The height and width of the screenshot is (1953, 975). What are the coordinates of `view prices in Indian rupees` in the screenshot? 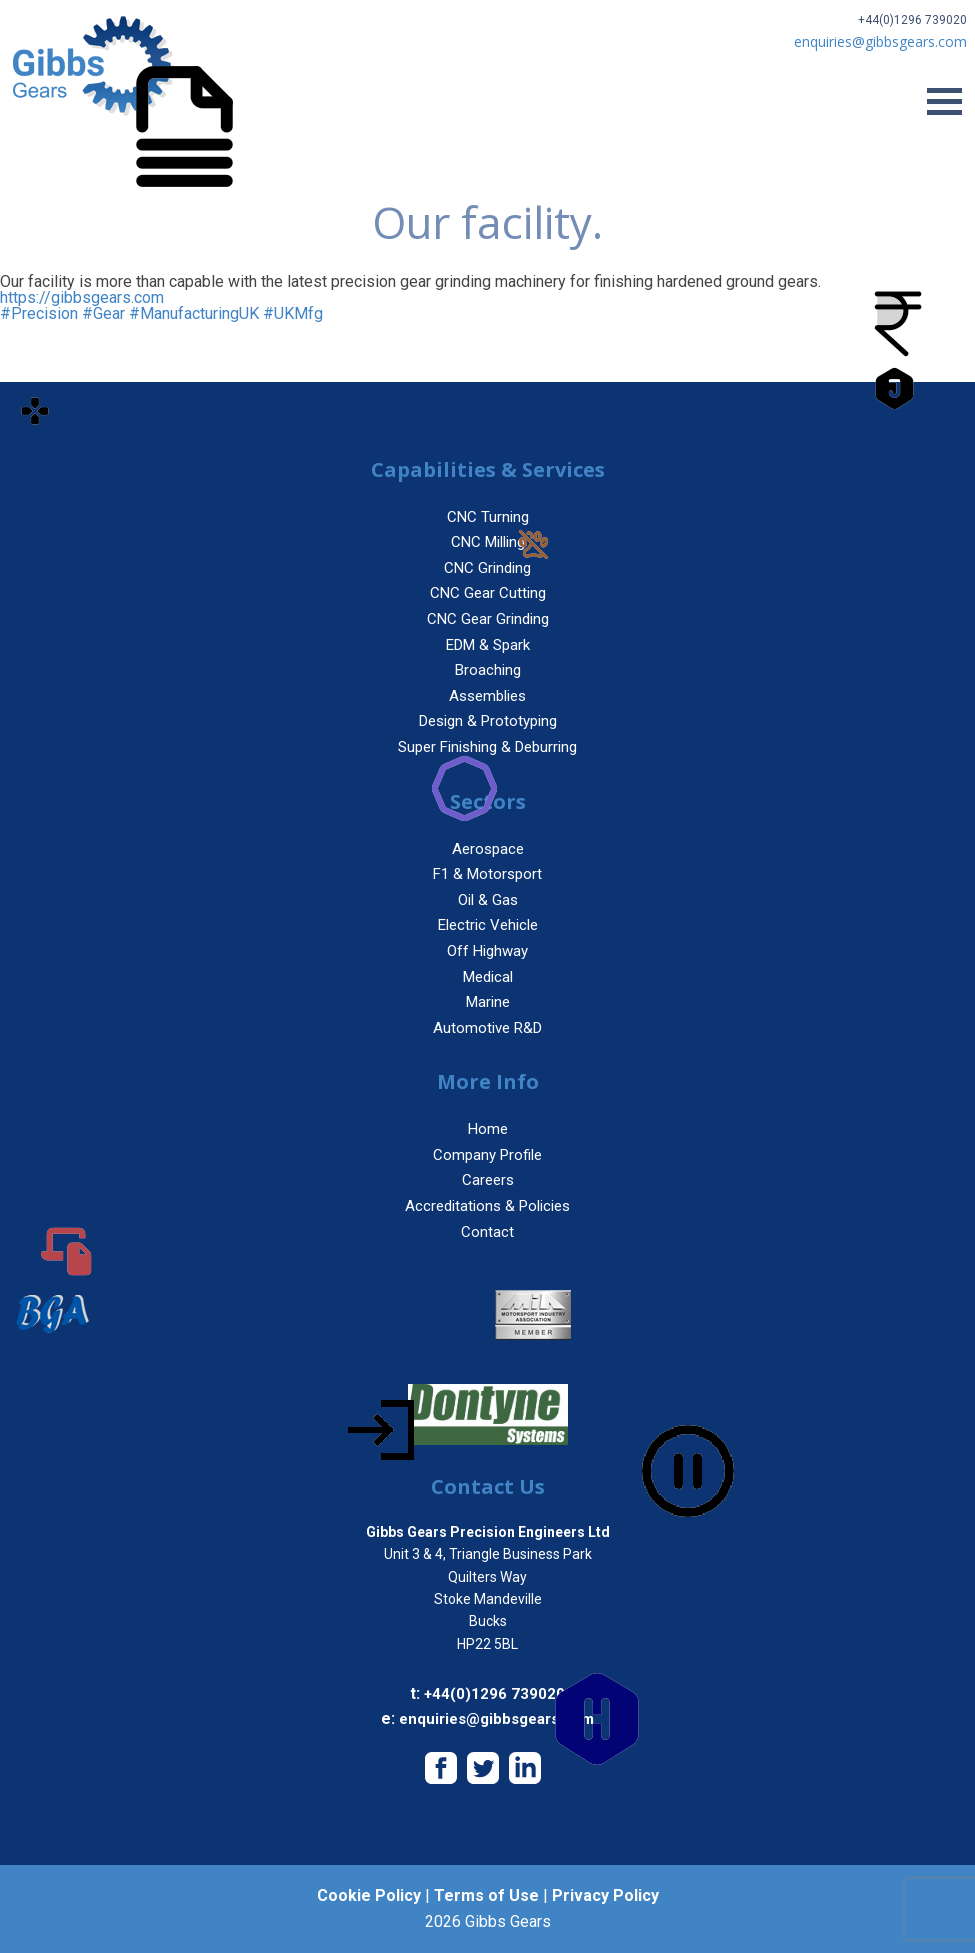 It's located at (895, 322).